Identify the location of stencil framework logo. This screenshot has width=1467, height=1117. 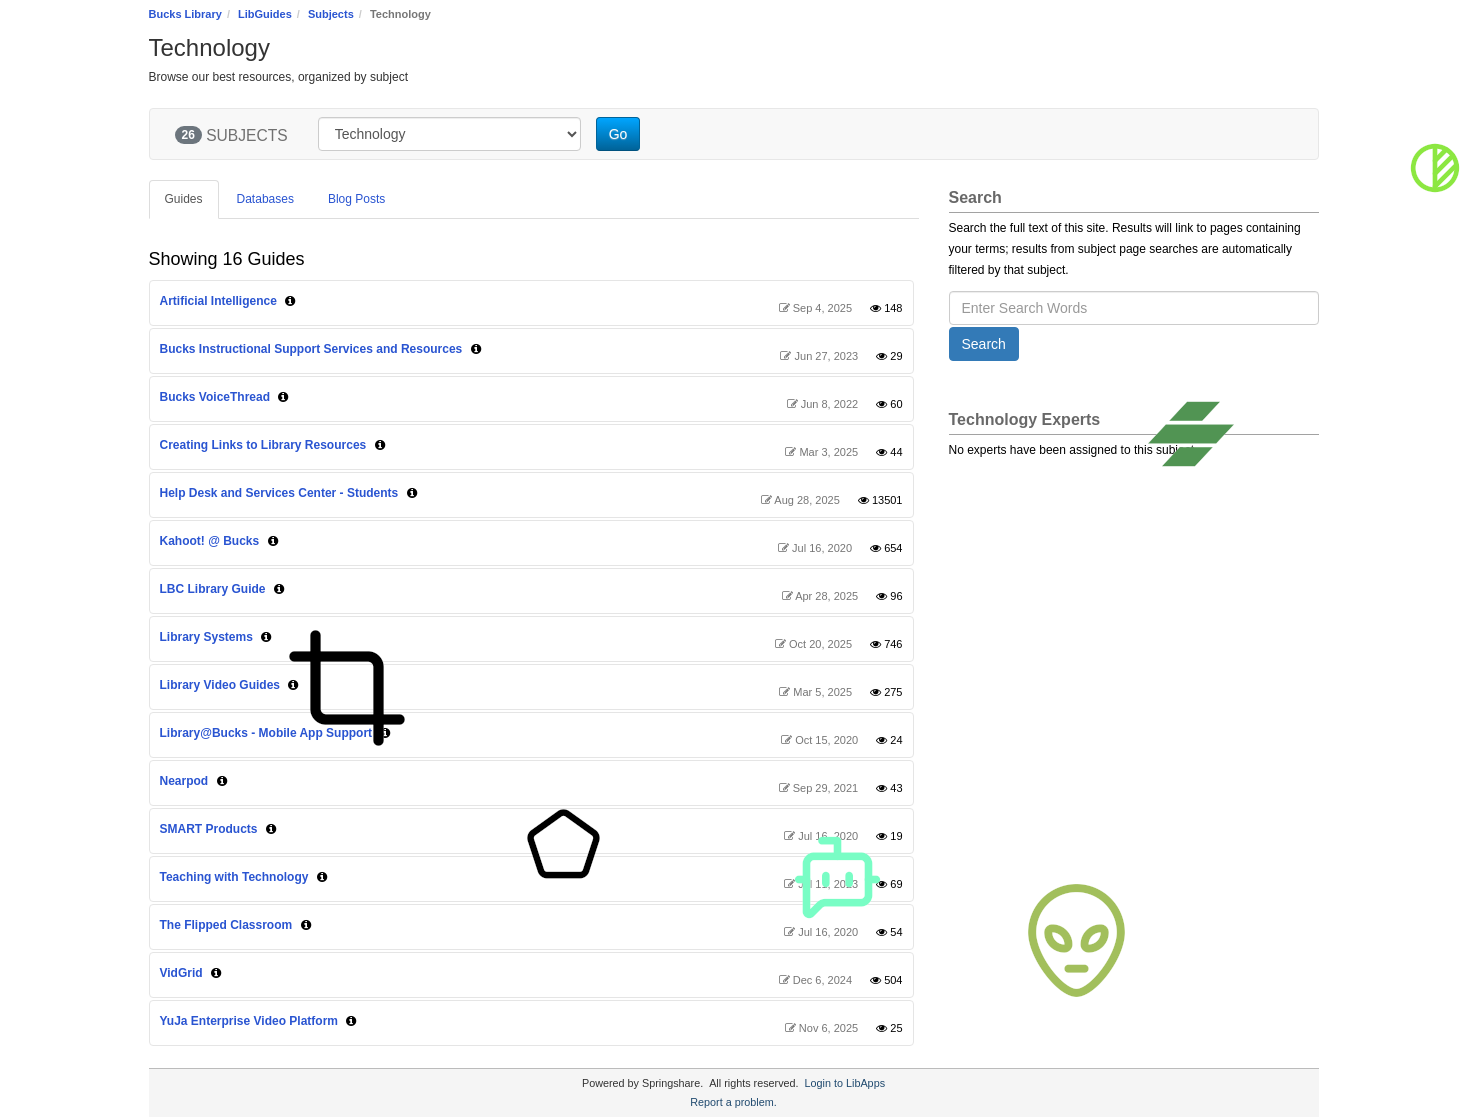
(1191, 434).